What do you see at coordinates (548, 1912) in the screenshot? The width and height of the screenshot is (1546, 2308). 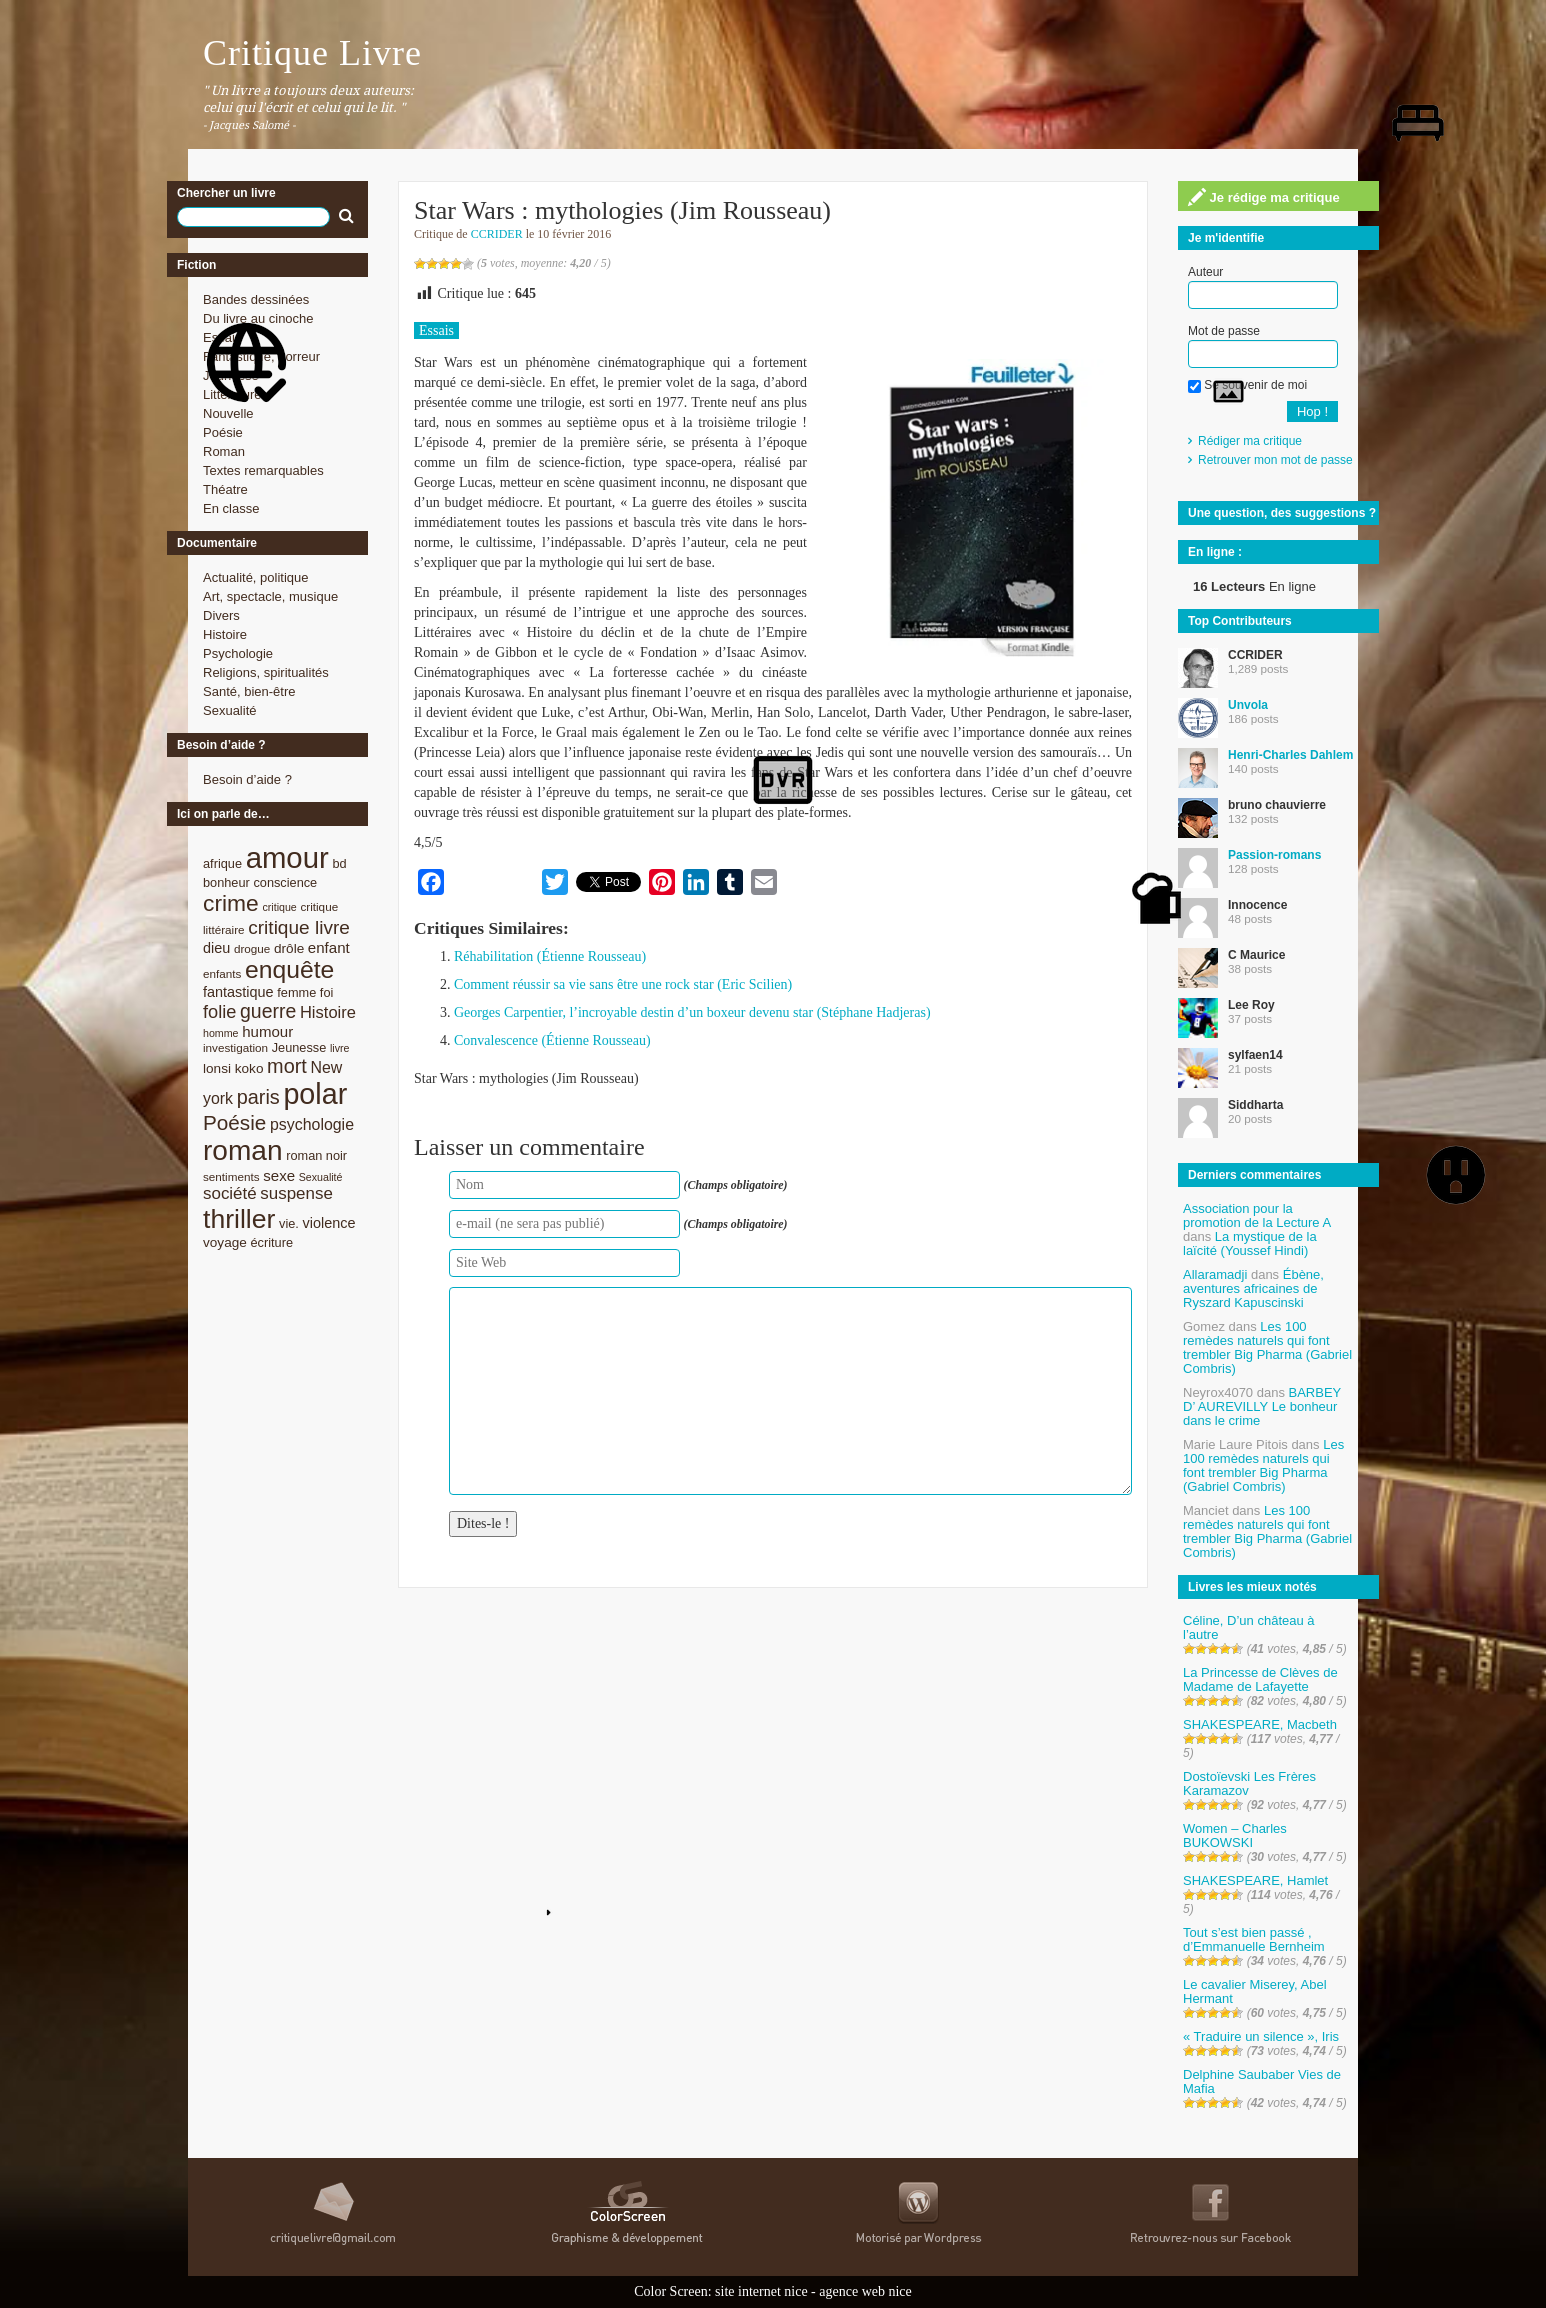 I see `navigate to the next item or screen` at bounding box center [548, 1912].